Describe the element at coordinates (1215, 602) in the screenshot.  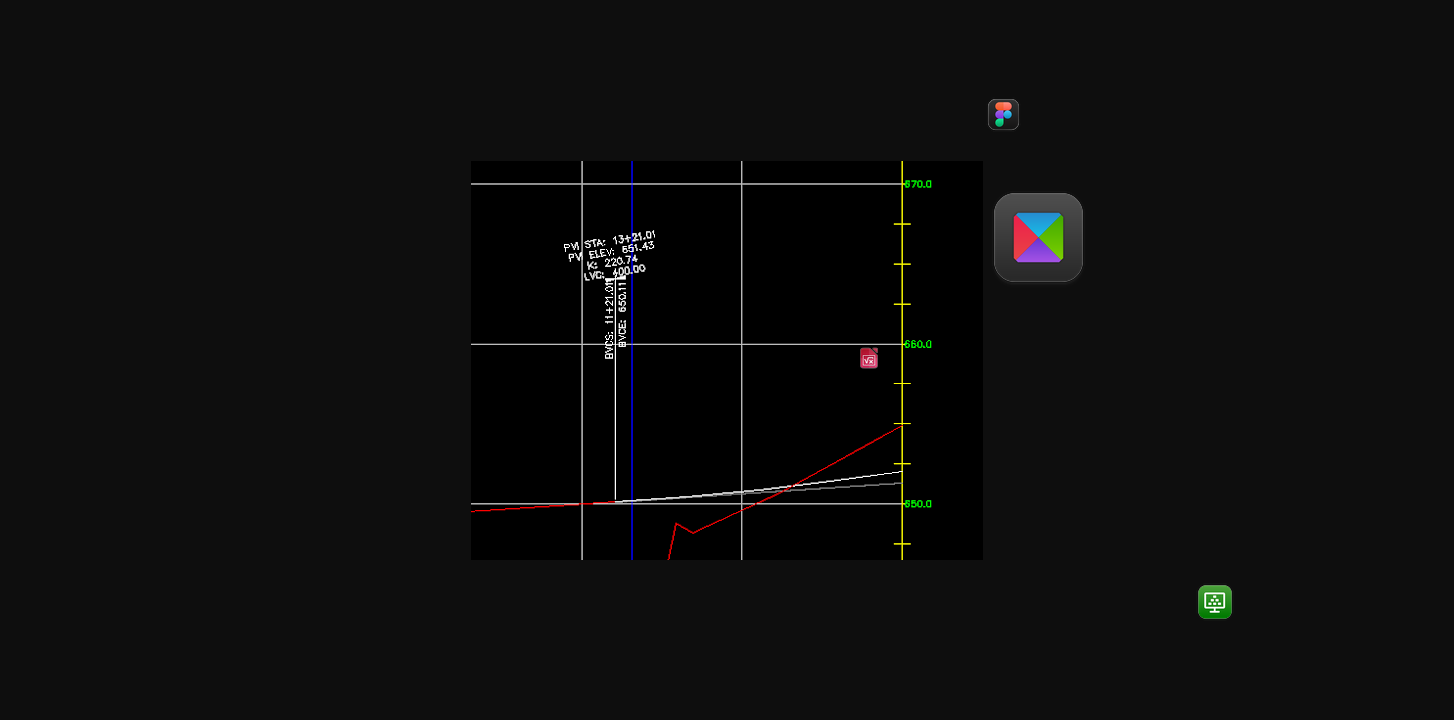
I see `launch VMware Horizon client for virtual desktop access` at that location.